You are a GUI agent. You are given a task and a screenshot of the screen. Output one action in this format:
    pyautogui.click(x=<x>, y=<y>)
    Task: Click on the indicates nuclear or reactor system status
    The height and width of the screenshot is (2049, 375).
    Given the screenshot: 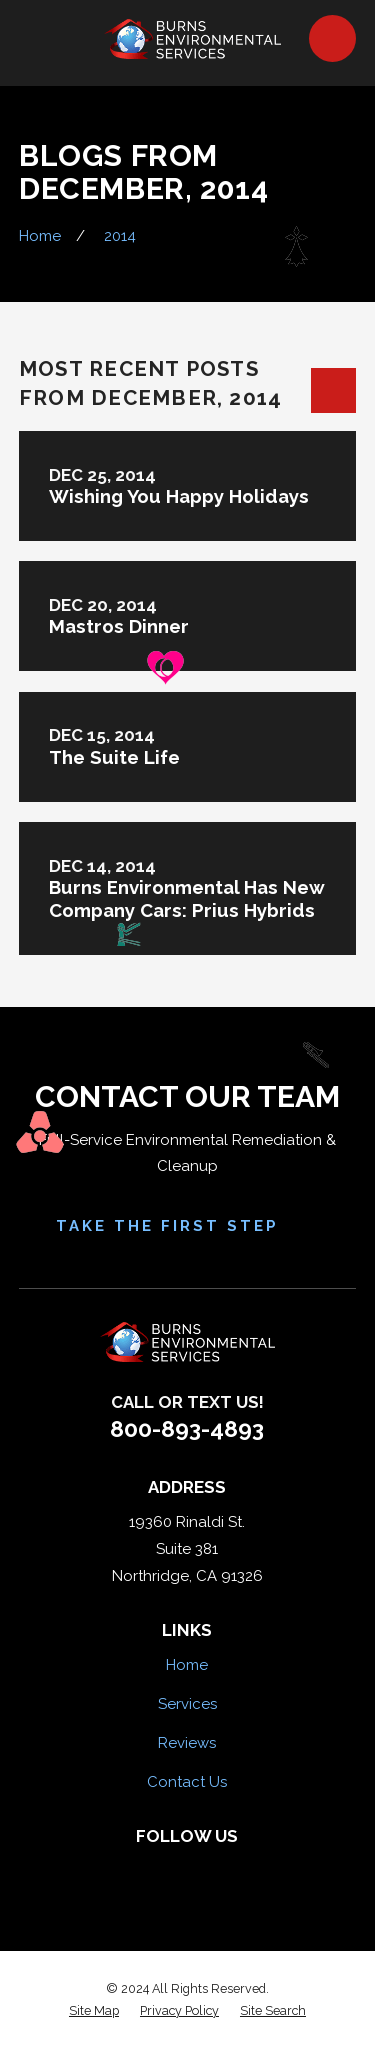 What is the action you would take?
    pyautogui.click(x=40, y=1132)
    